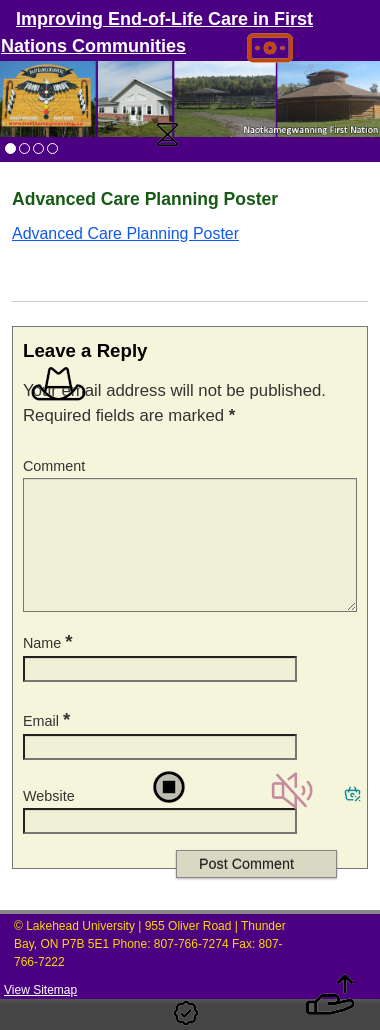  What do you see at coordinates (186, 1013) in the screenshot?
I see `indicates verified or authenticated status` at bounding box center [186, 1013].